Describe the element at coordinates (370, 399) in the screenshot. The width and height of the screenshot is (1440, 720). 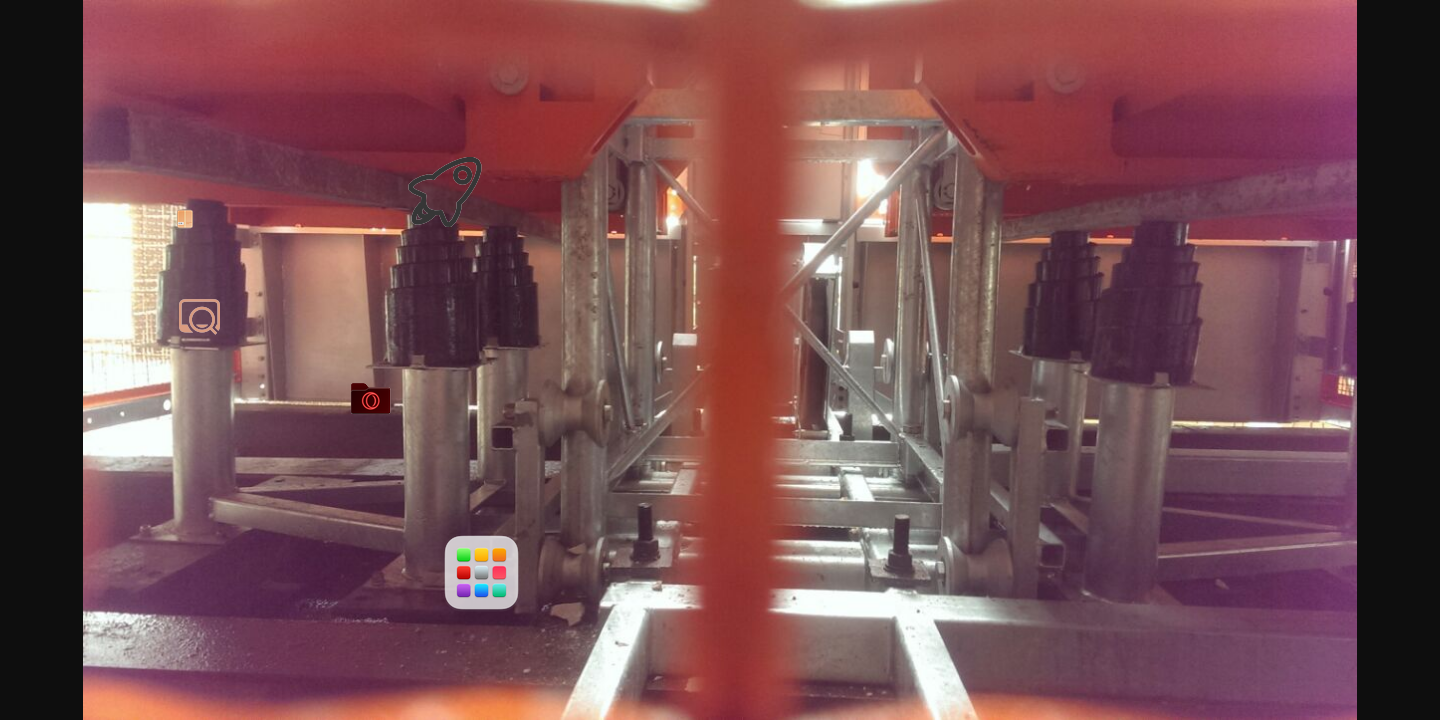
I see `open Opera GX browser files folder` at that location.